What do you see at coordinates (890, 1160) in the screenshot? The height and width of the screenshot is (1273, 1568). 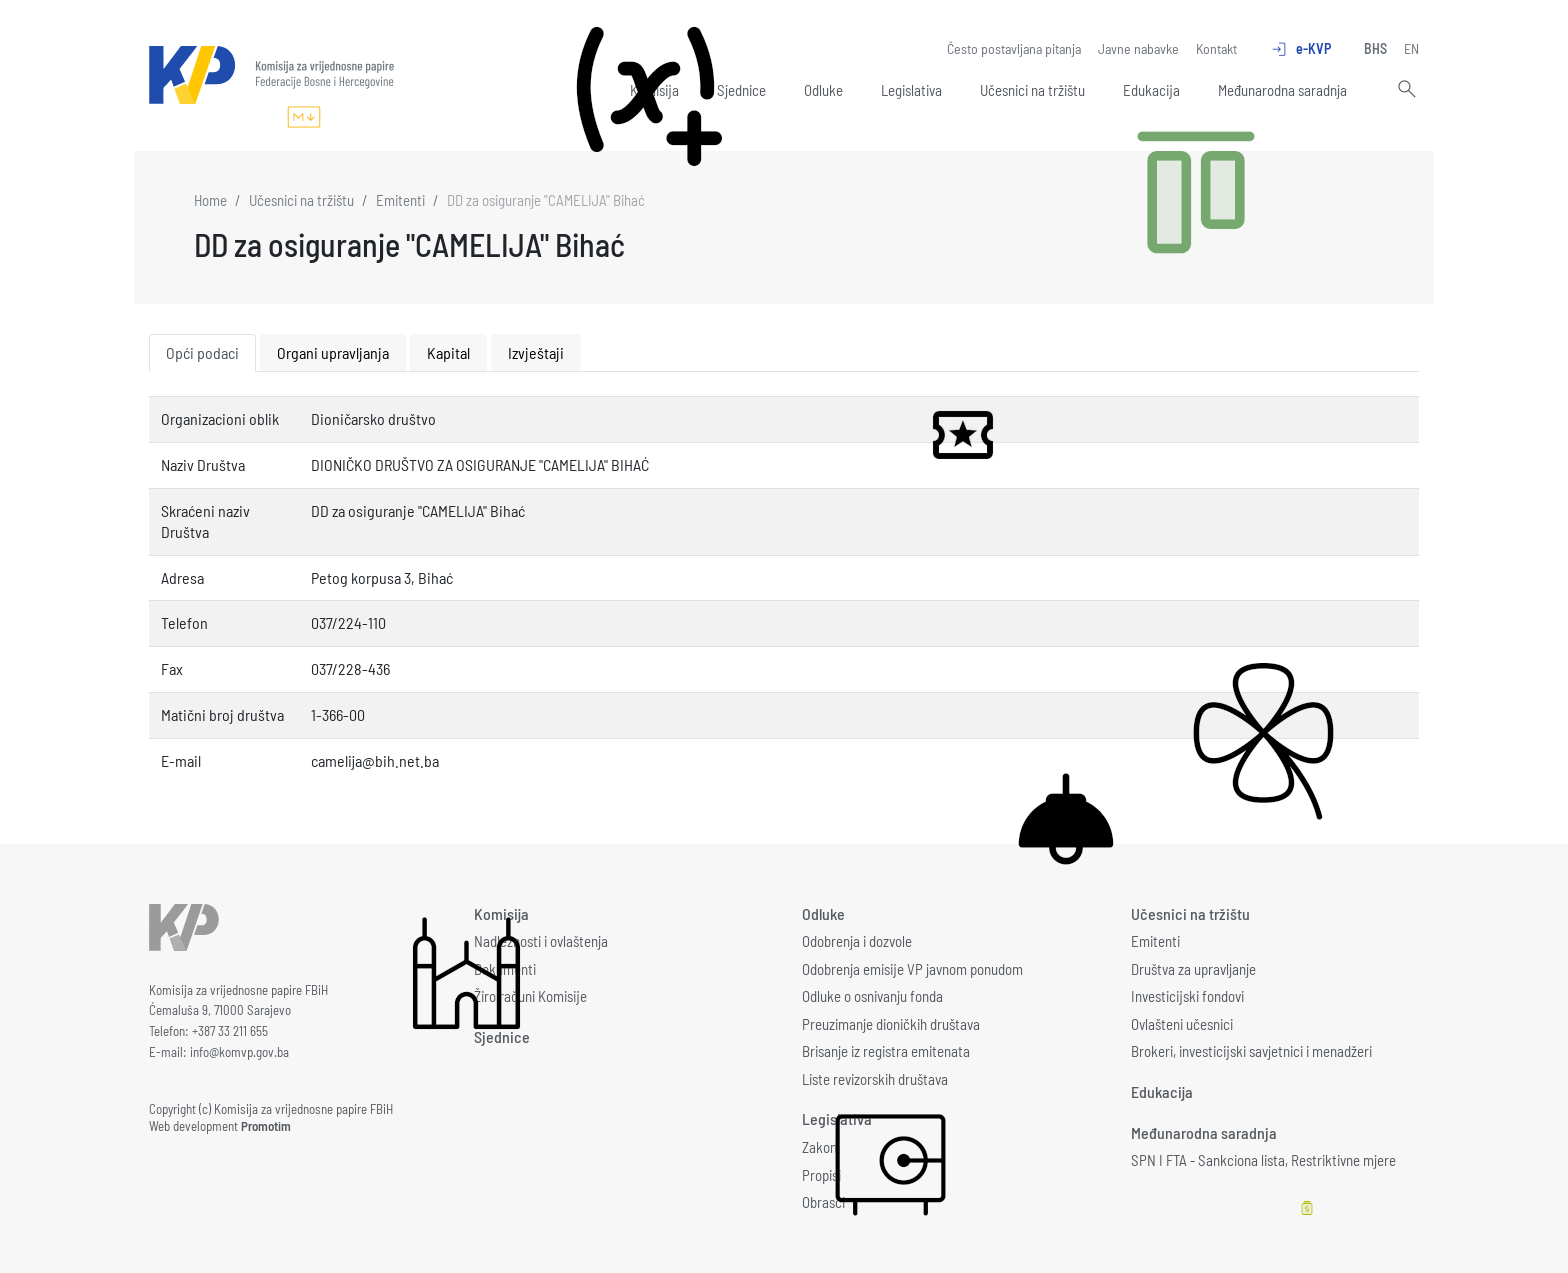 I see `access secure storage or vault` at bounding box center [890, 1160].